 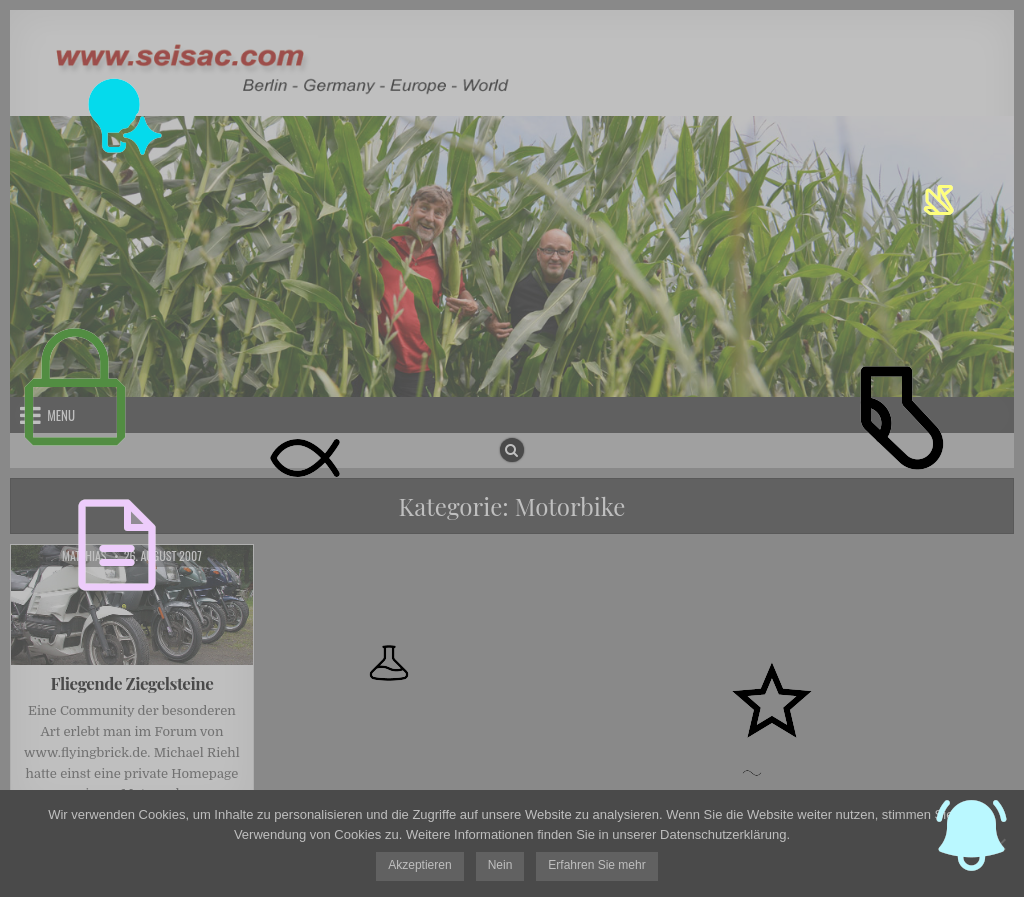 I want to click on add item to favorites, so click(x=772, y=702).